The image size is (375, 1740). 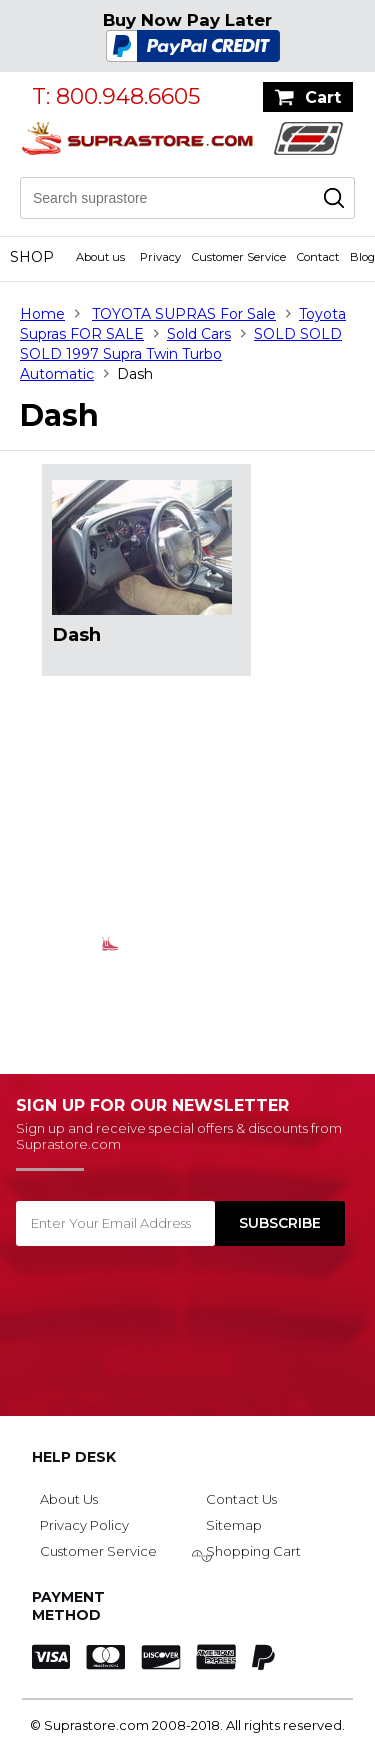 What do you see at coordinates (110, 943) in the screenshot?
I see `browse footwear or boot options` at bounding box center [110, 943].